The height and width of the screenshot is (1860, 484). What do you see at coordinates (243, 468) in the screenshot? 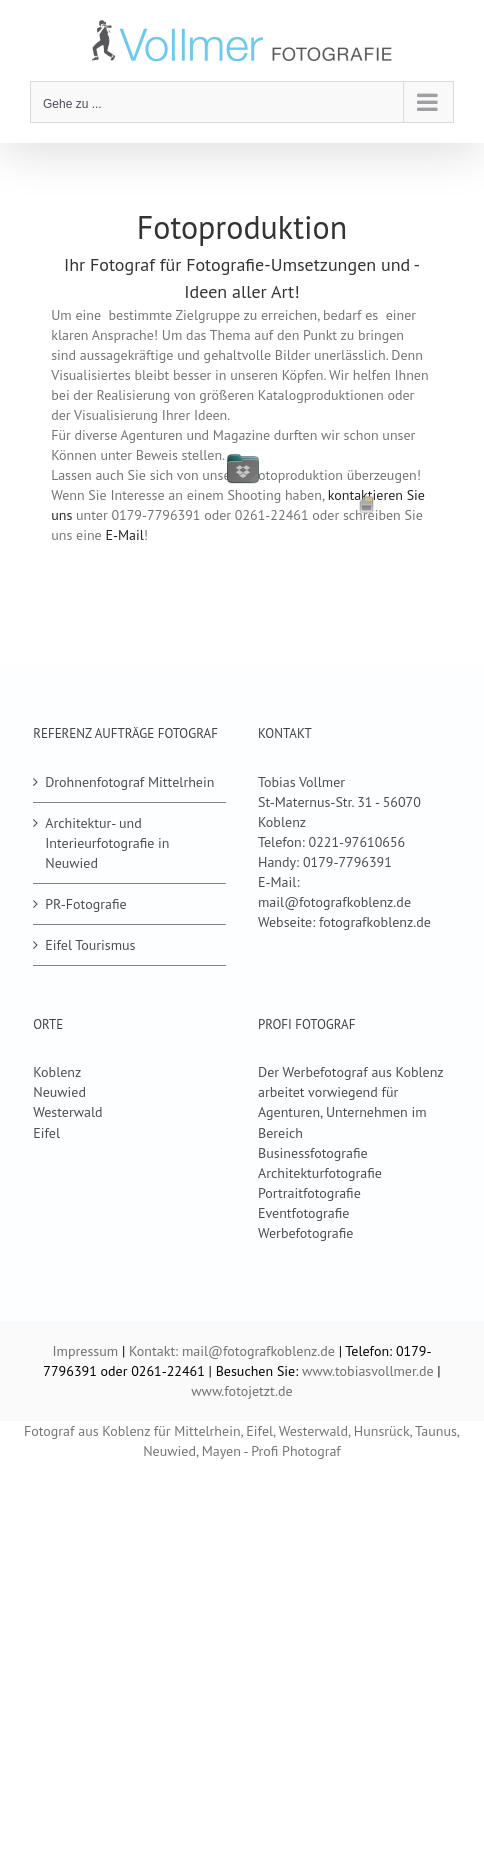
I see `open your dropbox synced folder` at bounding box center [243, 468].